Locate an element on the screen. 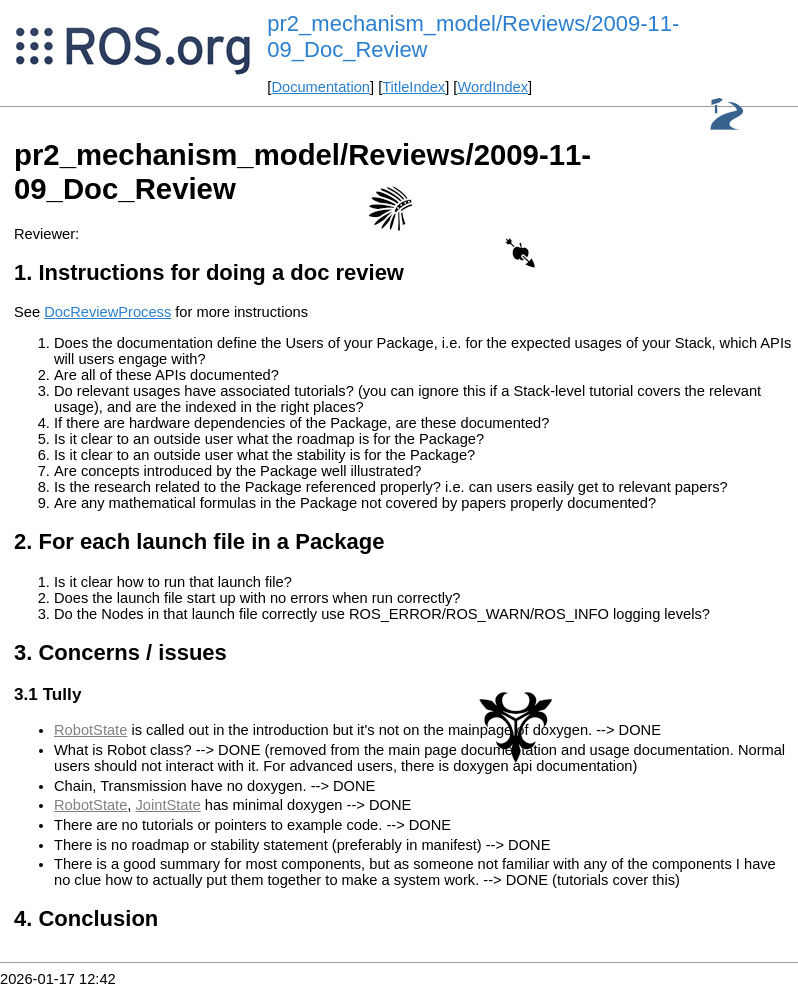 The width and height of the screenshot is (798, 987). view hiking or walking trail routes is located at coordinates (726, 113).